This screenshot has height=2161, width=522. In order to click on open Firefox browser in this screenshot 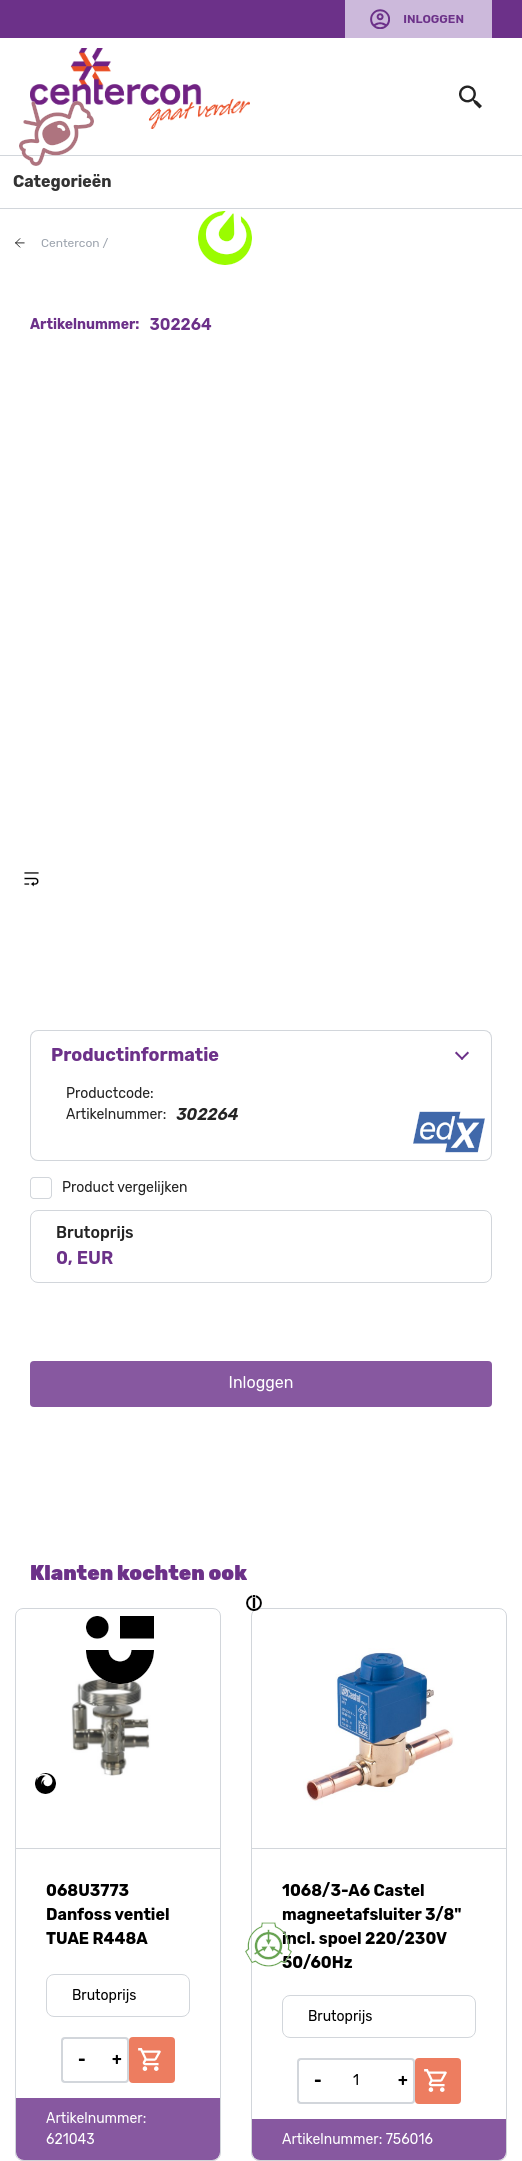, I will do `click(45, 1783)`.